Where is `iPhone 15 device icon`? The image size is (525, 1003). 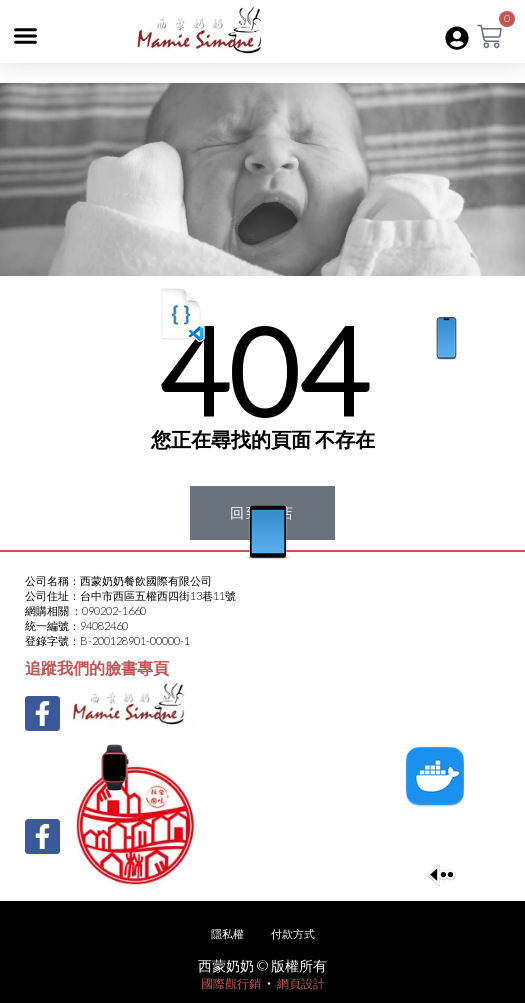
iPhone 15 device icon is located at coordinates (446, 338).